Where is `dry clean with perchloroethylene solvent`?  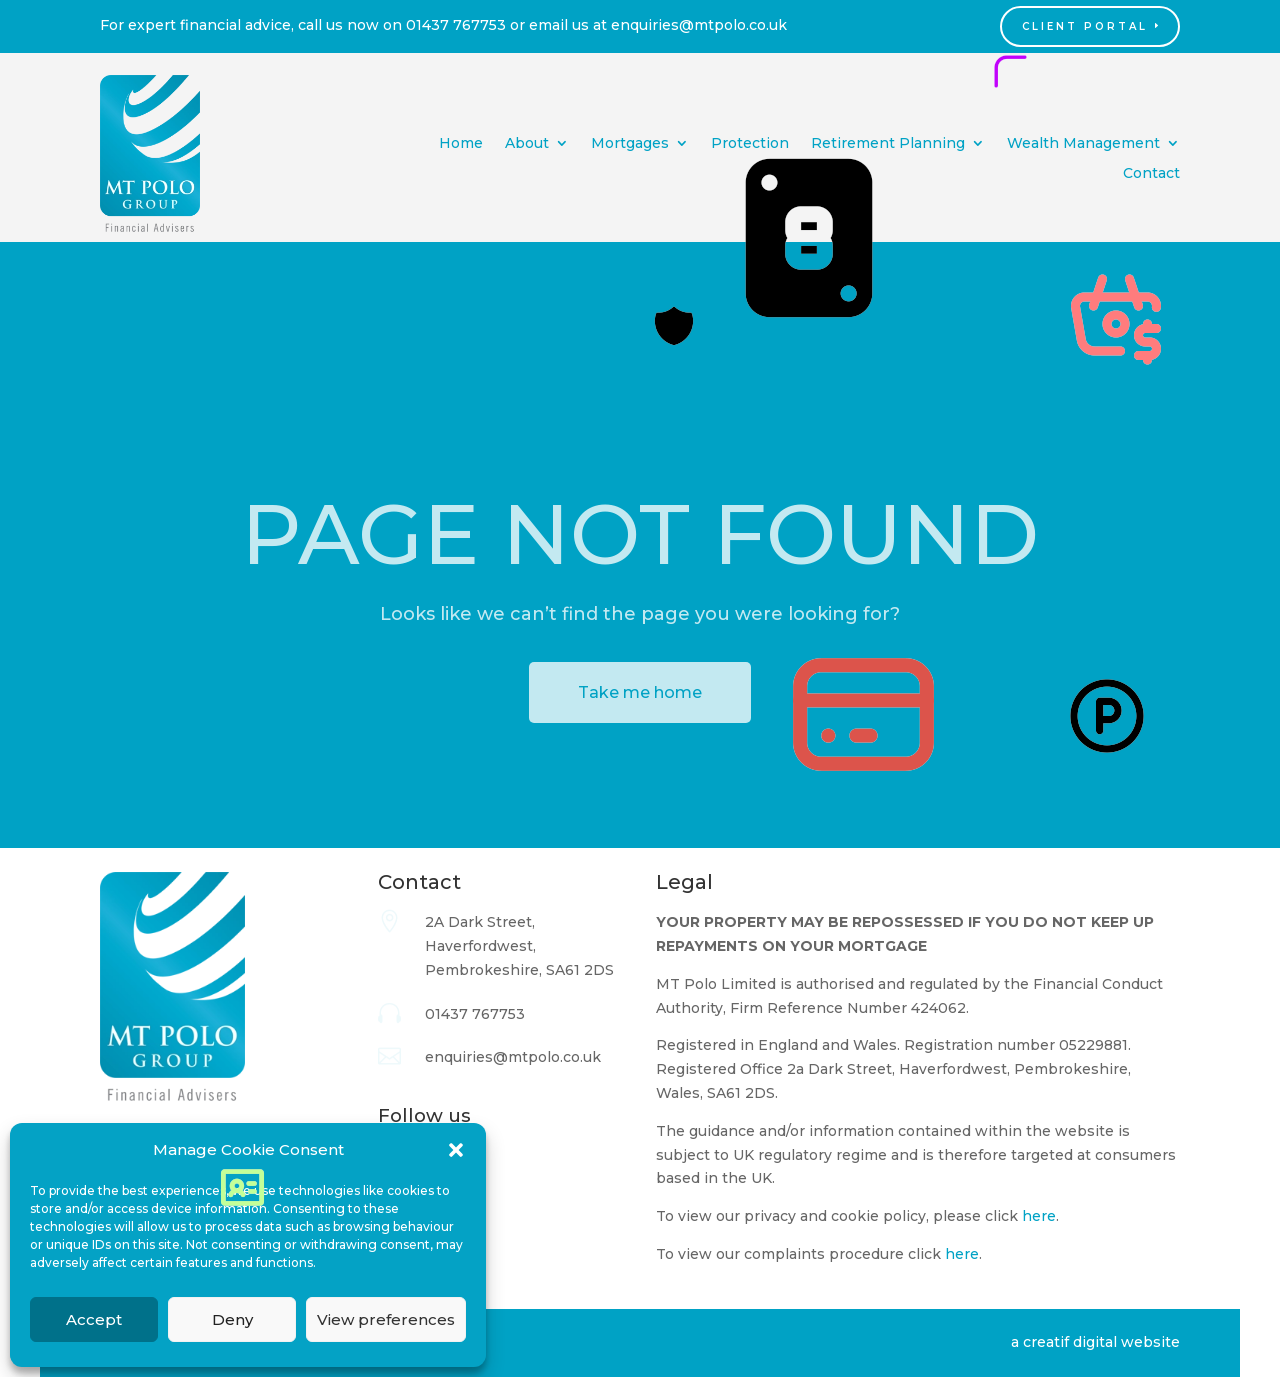
dry clean with perchloroethylene solvent is located at coordinates (1107, 716).